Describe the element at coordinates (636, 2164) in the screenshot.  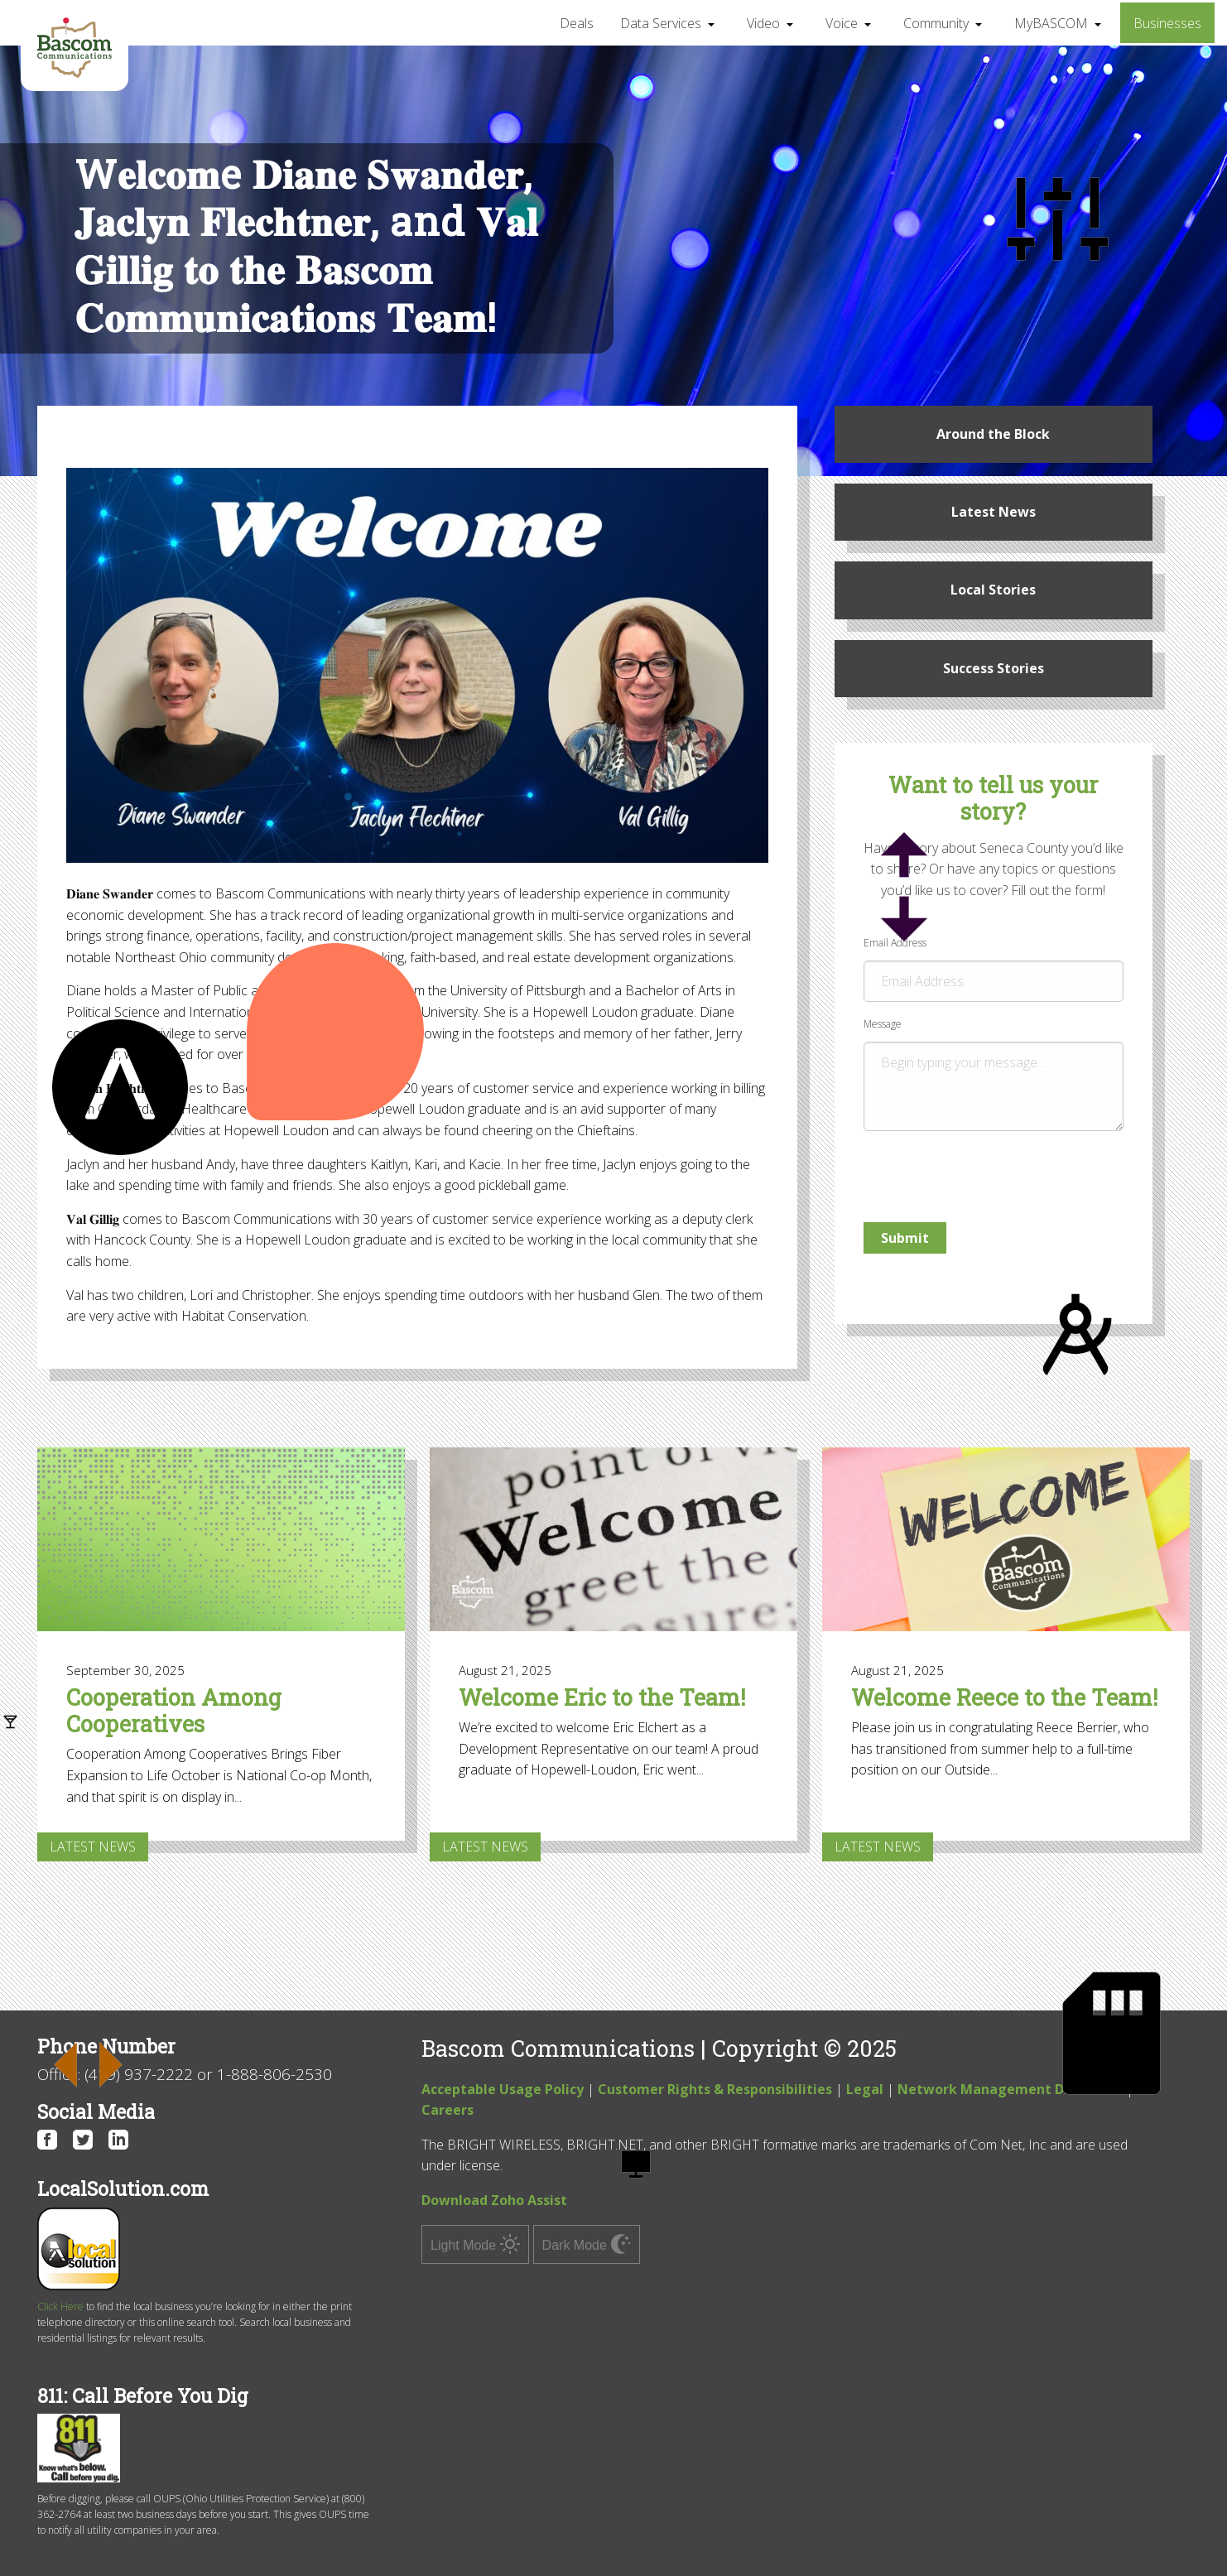
I see `access desktop or computer settings` at that location.